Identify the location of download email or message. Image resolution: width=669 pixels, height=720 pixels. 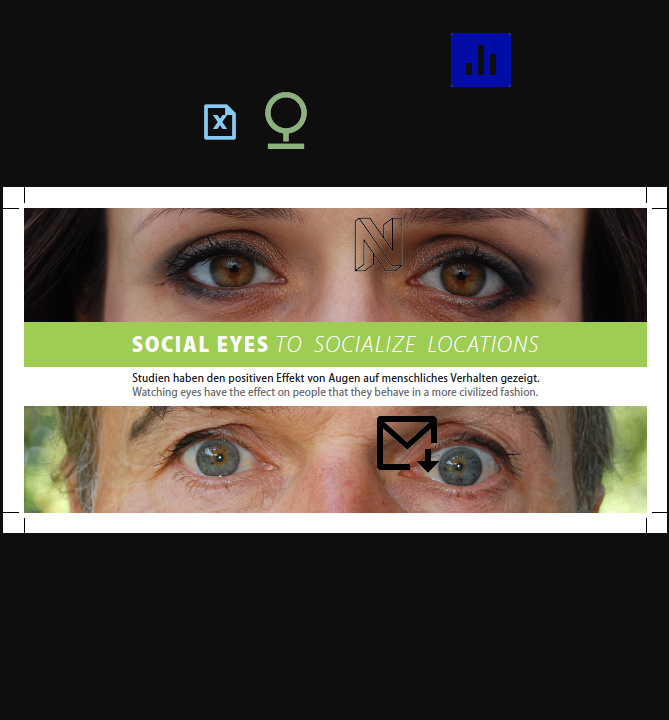
(407, 443).